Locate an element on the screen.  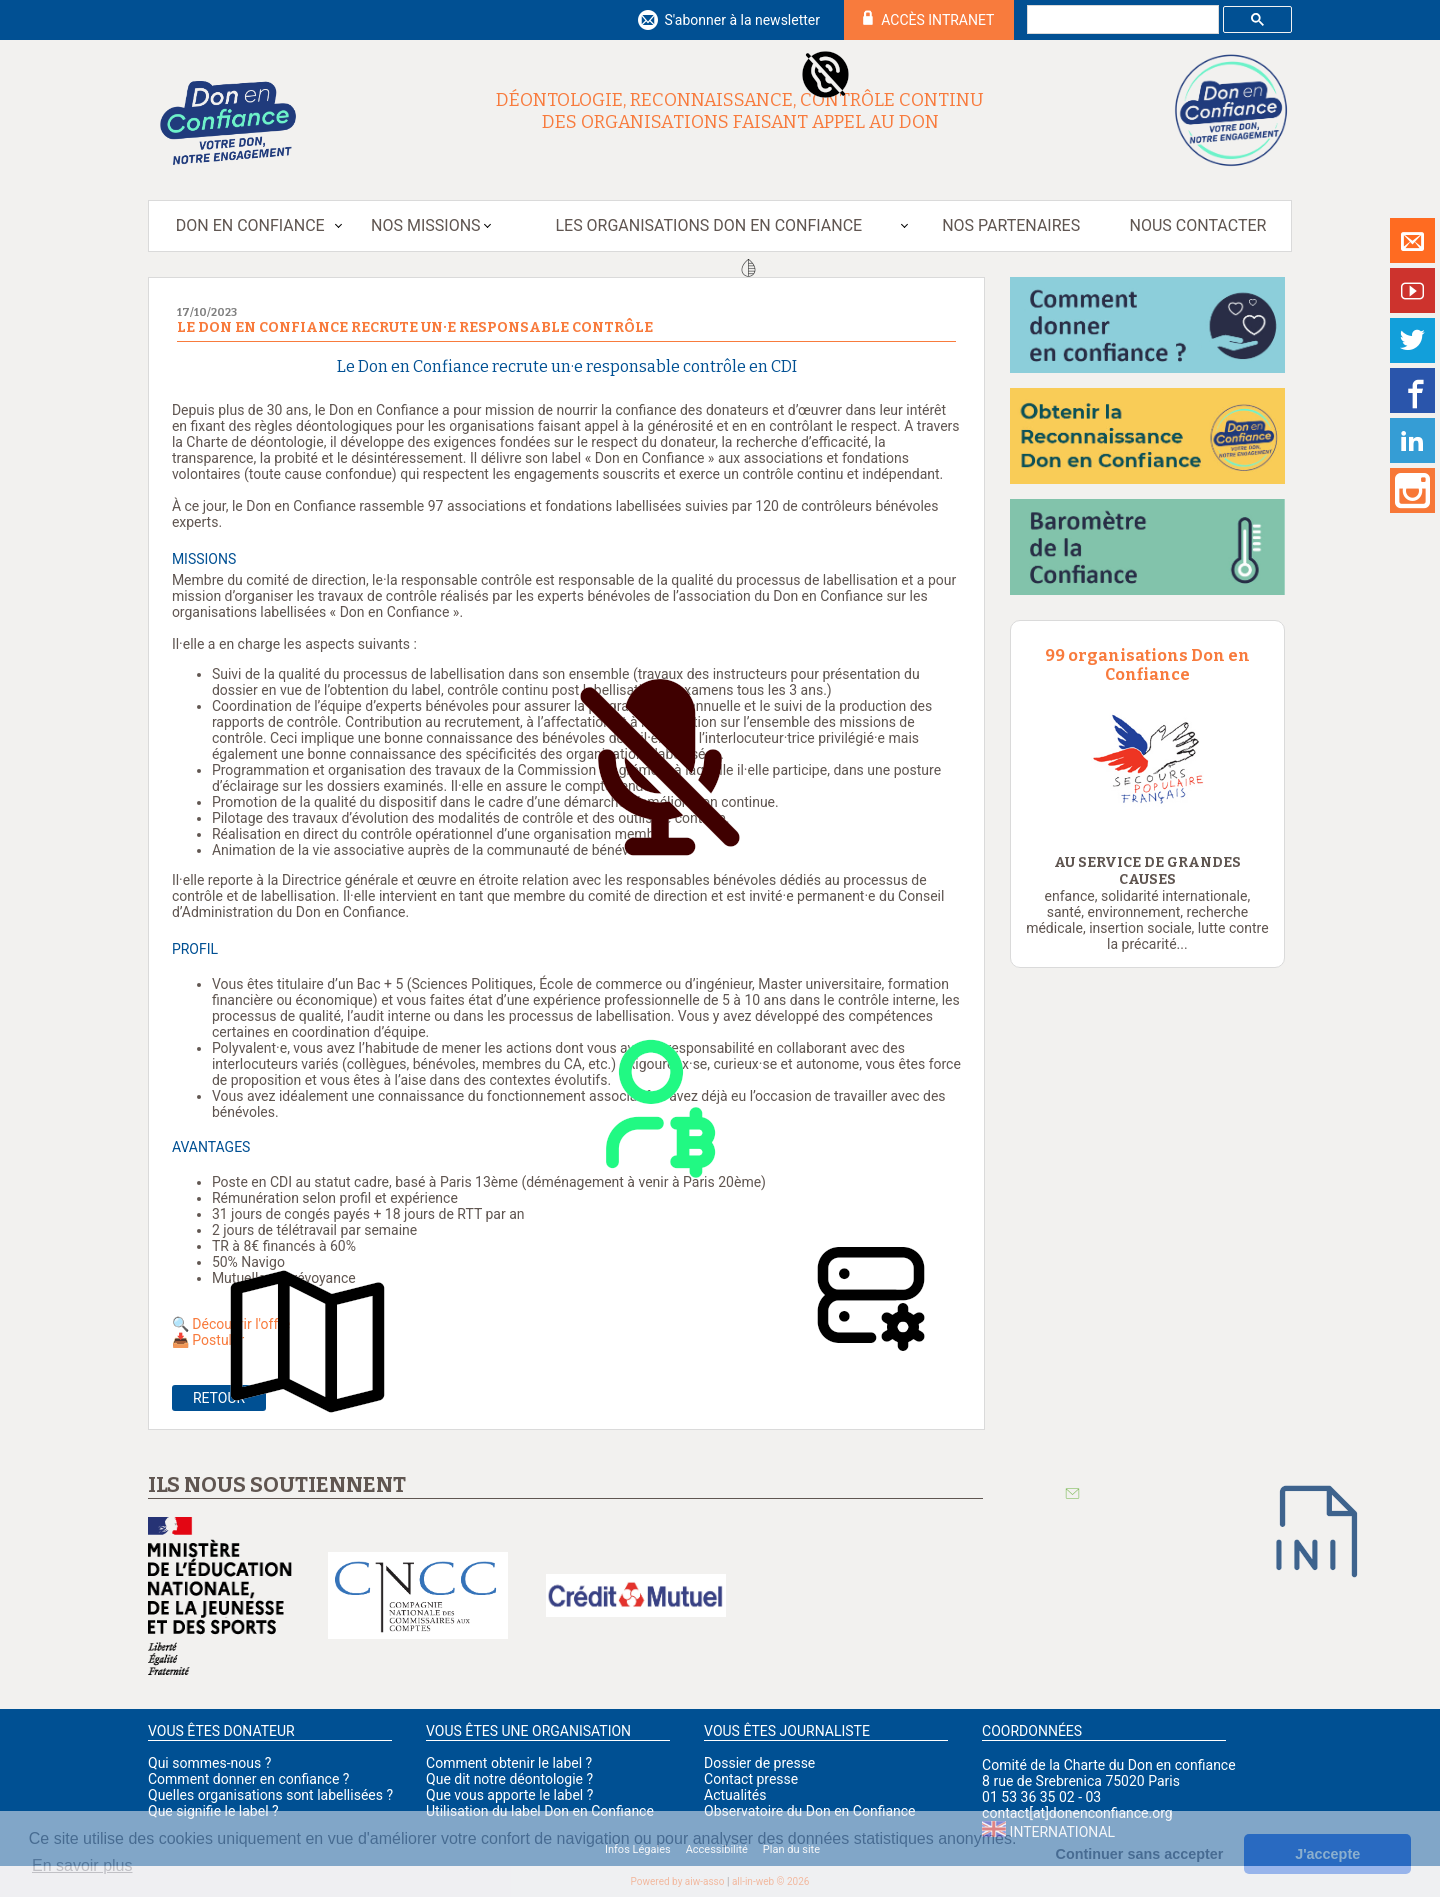
open map view is located at coordinates (307, 1341).